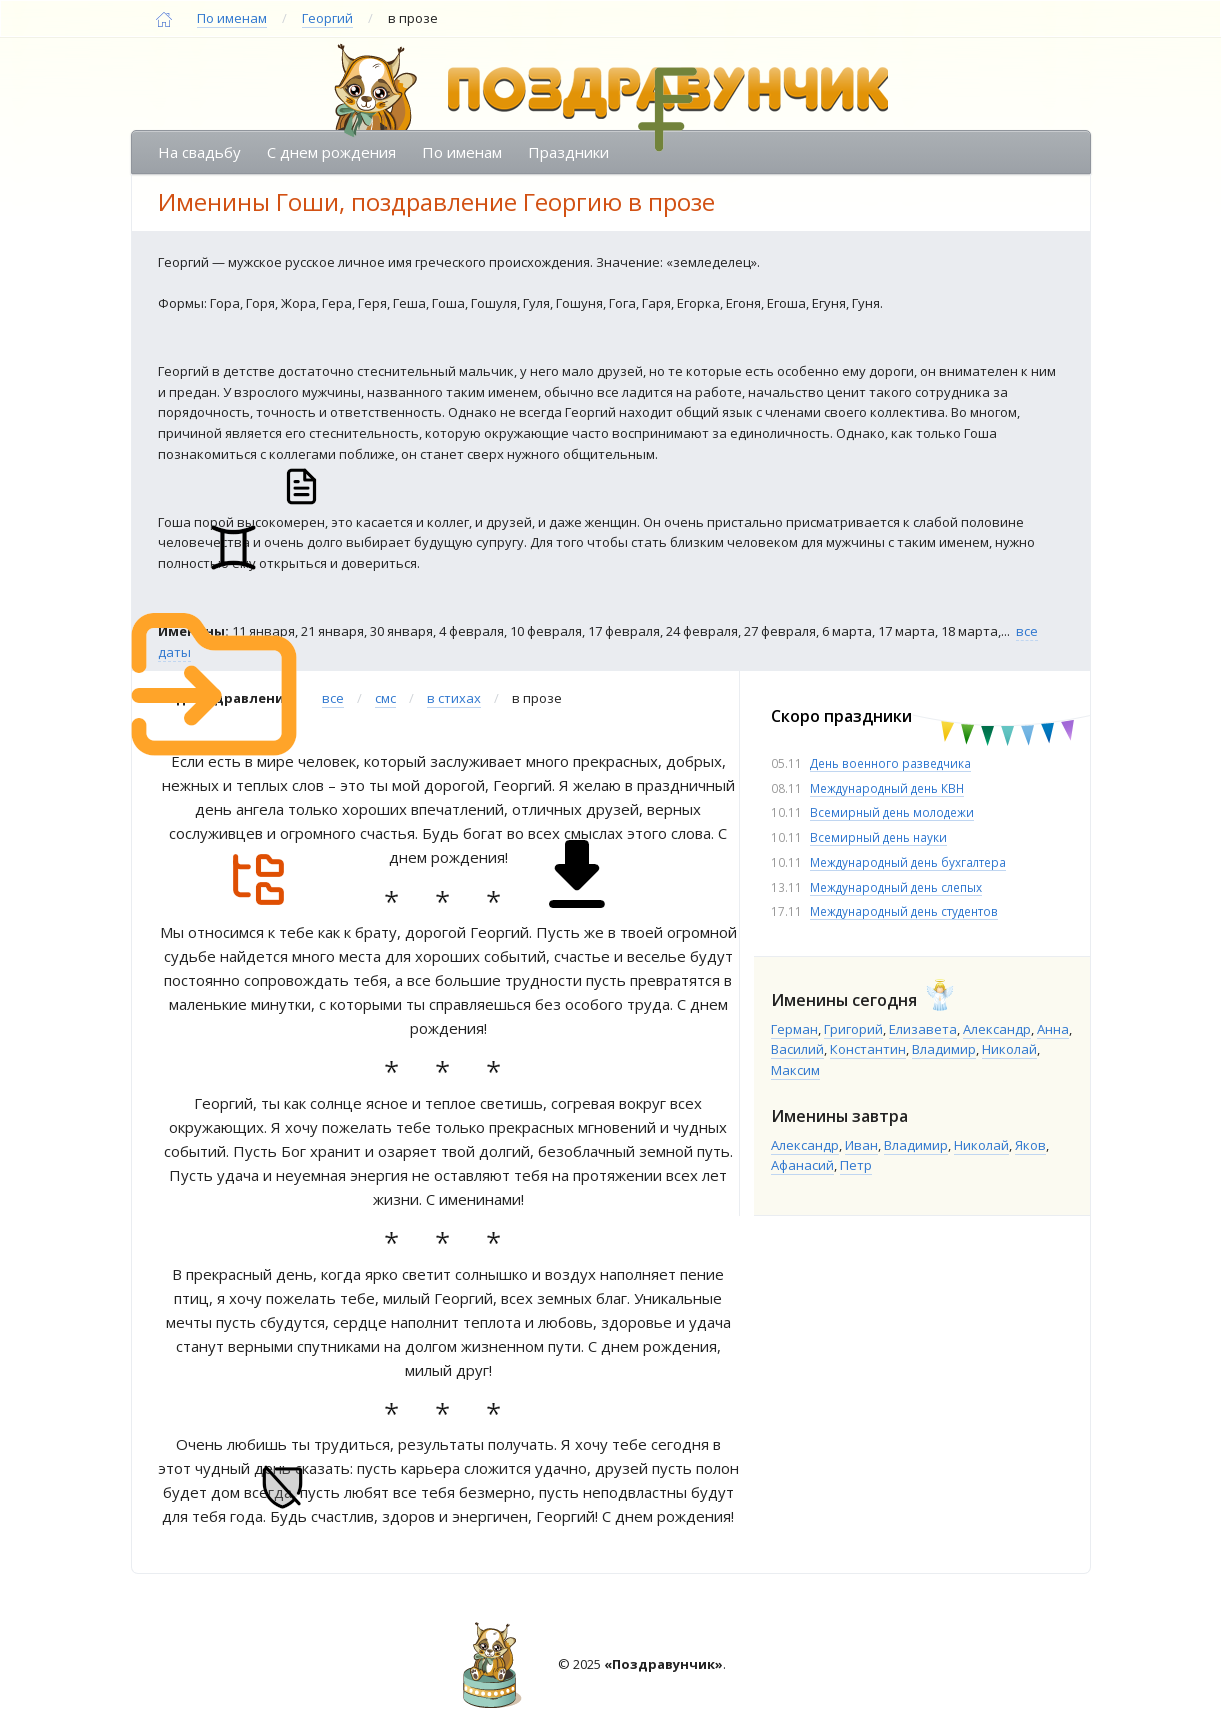  Describe the element at coordinates (282, 1485) in the screenshot. I see `security or protection is disabled` at that location.